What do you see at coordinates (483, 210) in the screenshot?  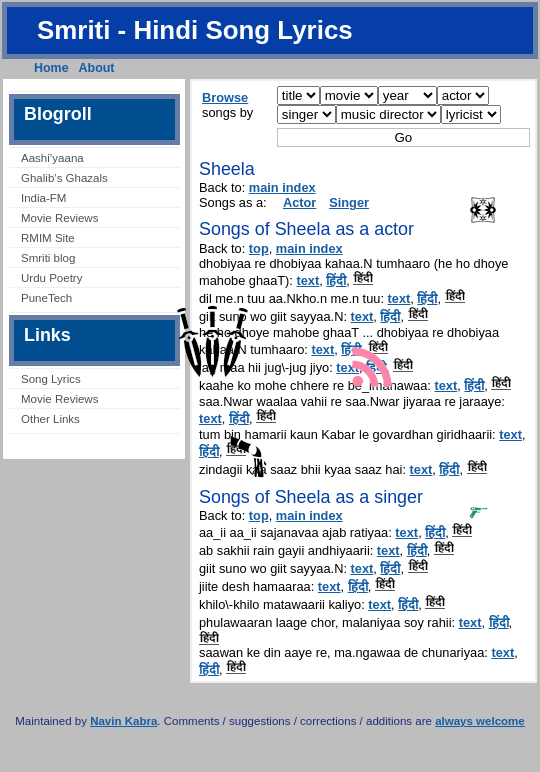 I see `decorative tile or pattern element` at bounding box center [483, 210].